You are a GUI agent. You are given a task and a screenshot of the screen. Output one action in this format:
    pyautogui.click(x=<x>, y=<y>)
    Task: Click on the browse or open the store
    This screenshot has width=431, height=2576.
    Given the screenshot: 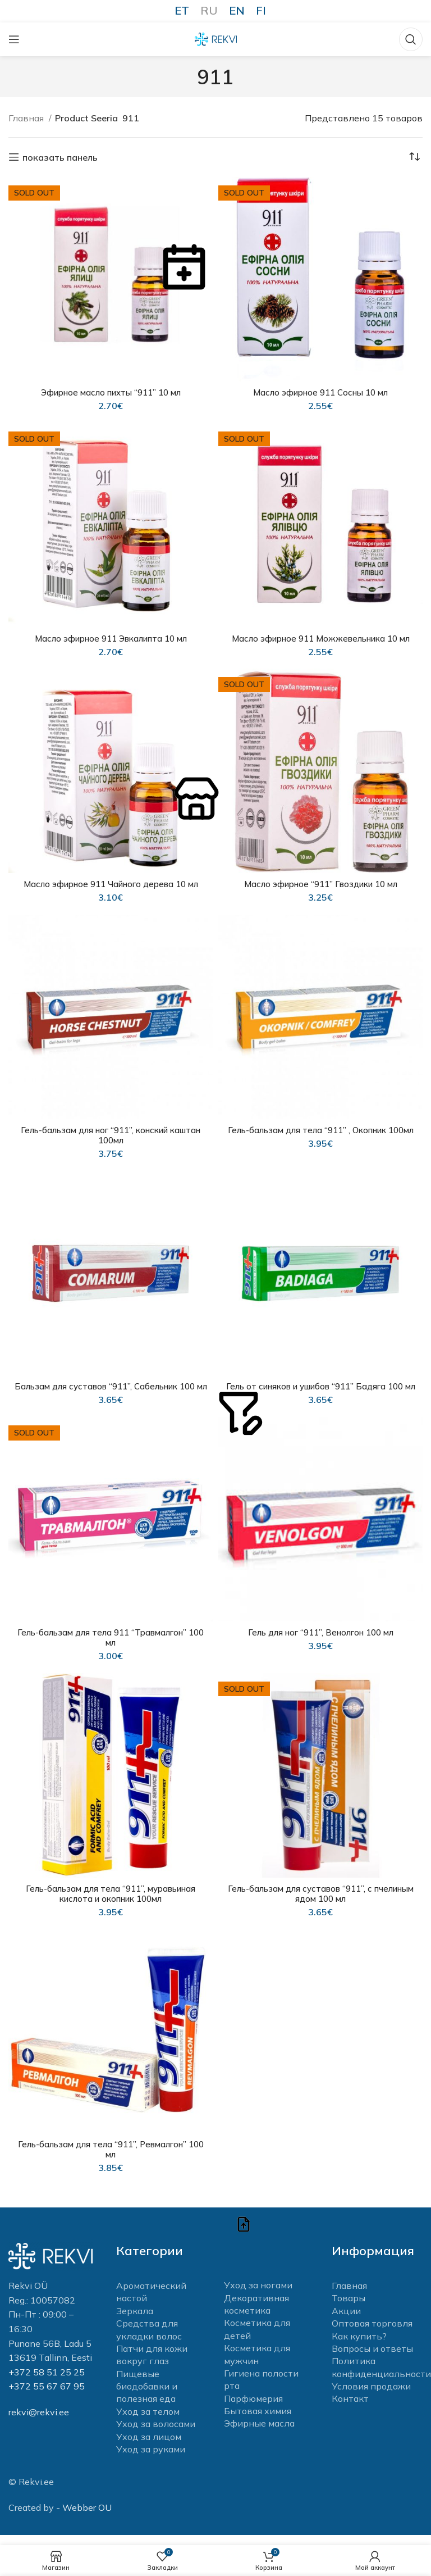 What is the action you would take?
    pyautogui.click(x=196, y=799)
    